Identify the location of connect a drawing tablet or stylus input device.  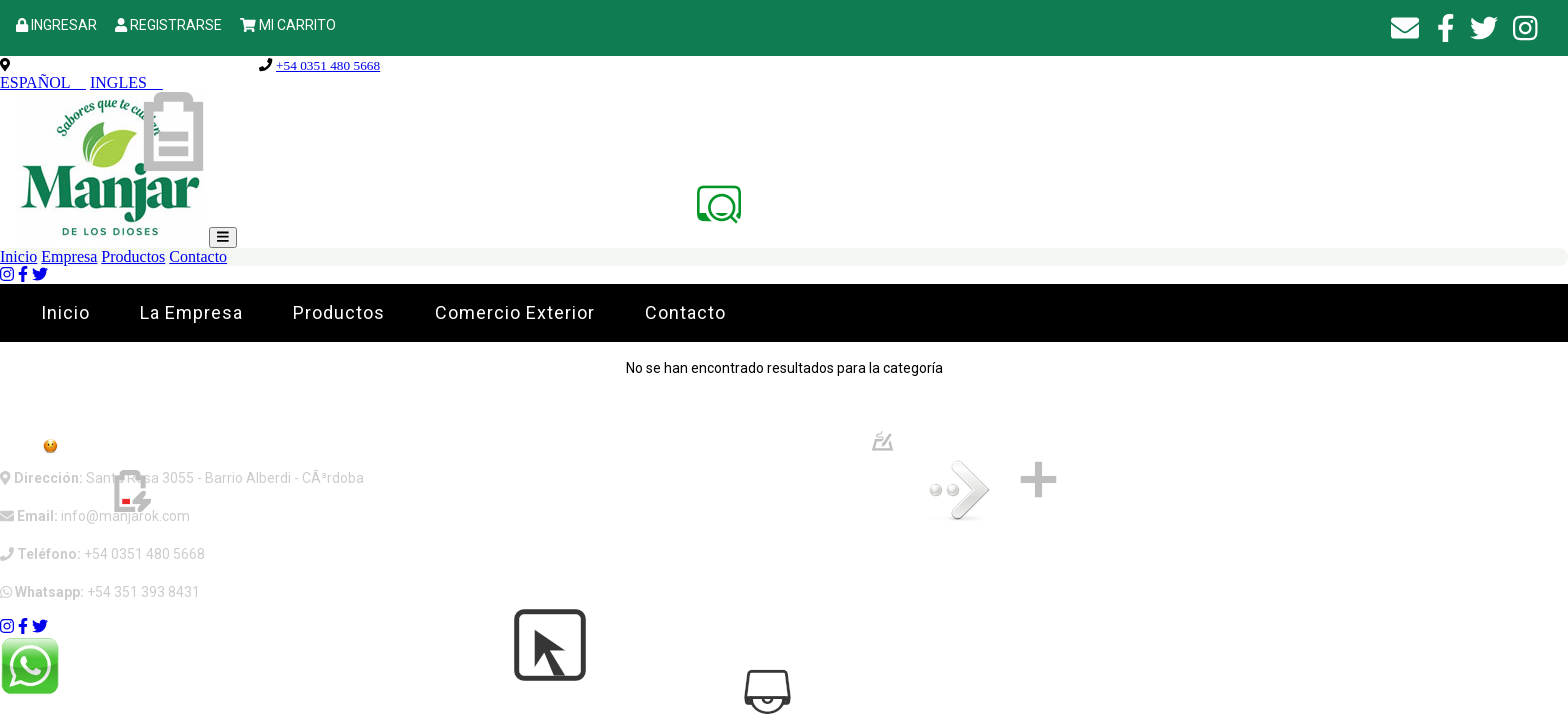
(882, 441).